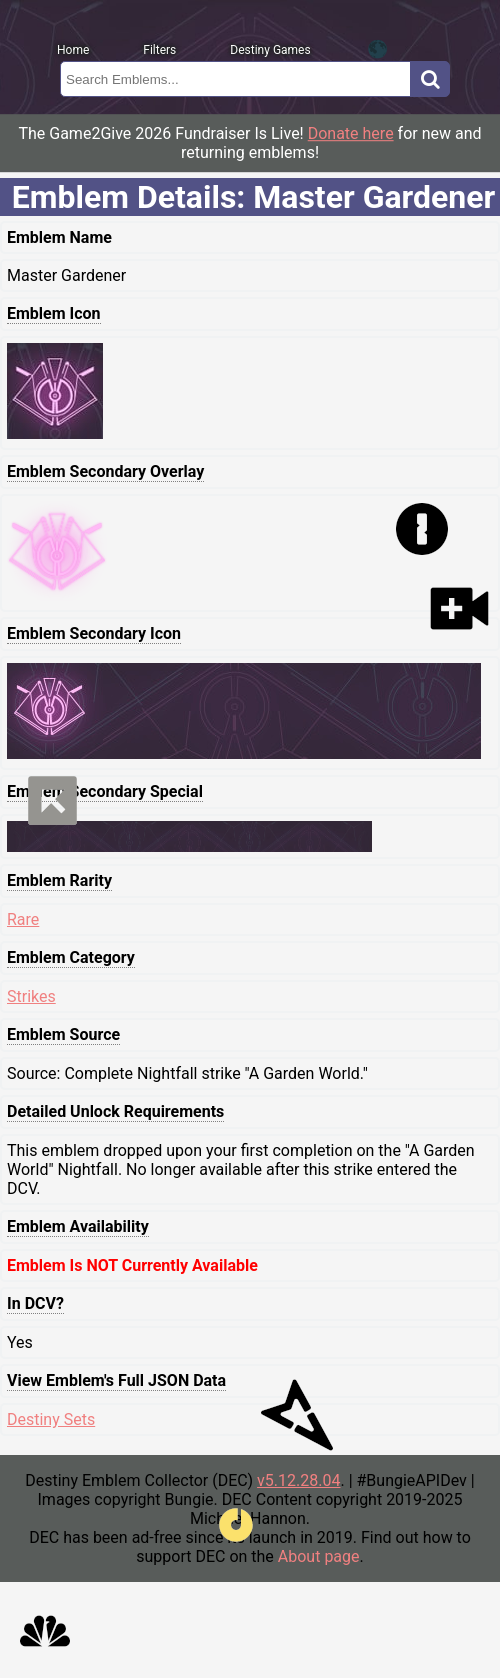 The width and height of the screenshot is (500, 1678). I want to click on open 1Password app, so click(422, 529).